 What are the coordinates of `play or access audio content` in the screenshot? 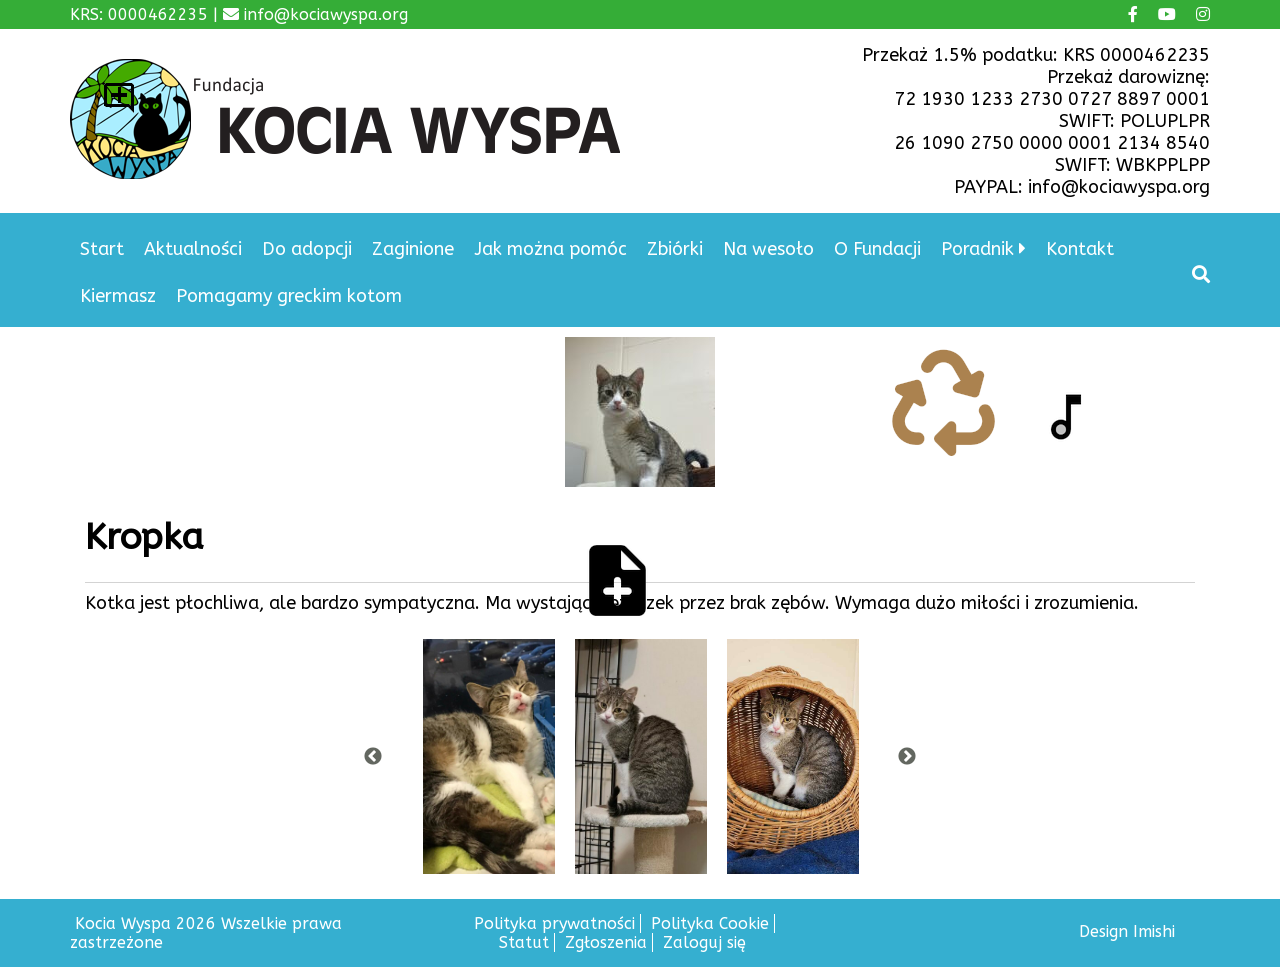 It's located at (1066, 417).